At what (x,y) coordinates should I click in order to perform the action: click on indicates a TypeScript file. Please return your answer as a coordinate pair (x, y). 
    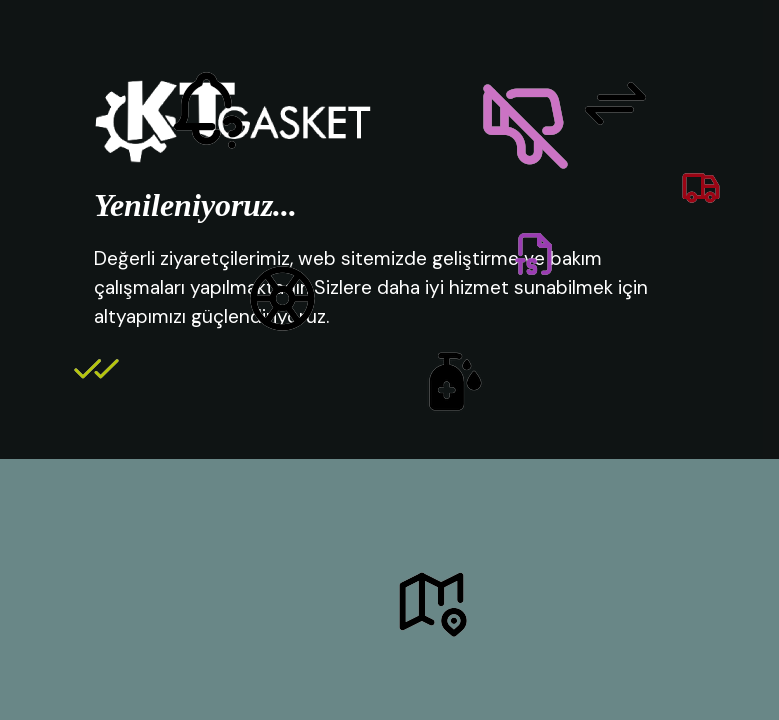
    Looking at the image, I should click on (535, 254).